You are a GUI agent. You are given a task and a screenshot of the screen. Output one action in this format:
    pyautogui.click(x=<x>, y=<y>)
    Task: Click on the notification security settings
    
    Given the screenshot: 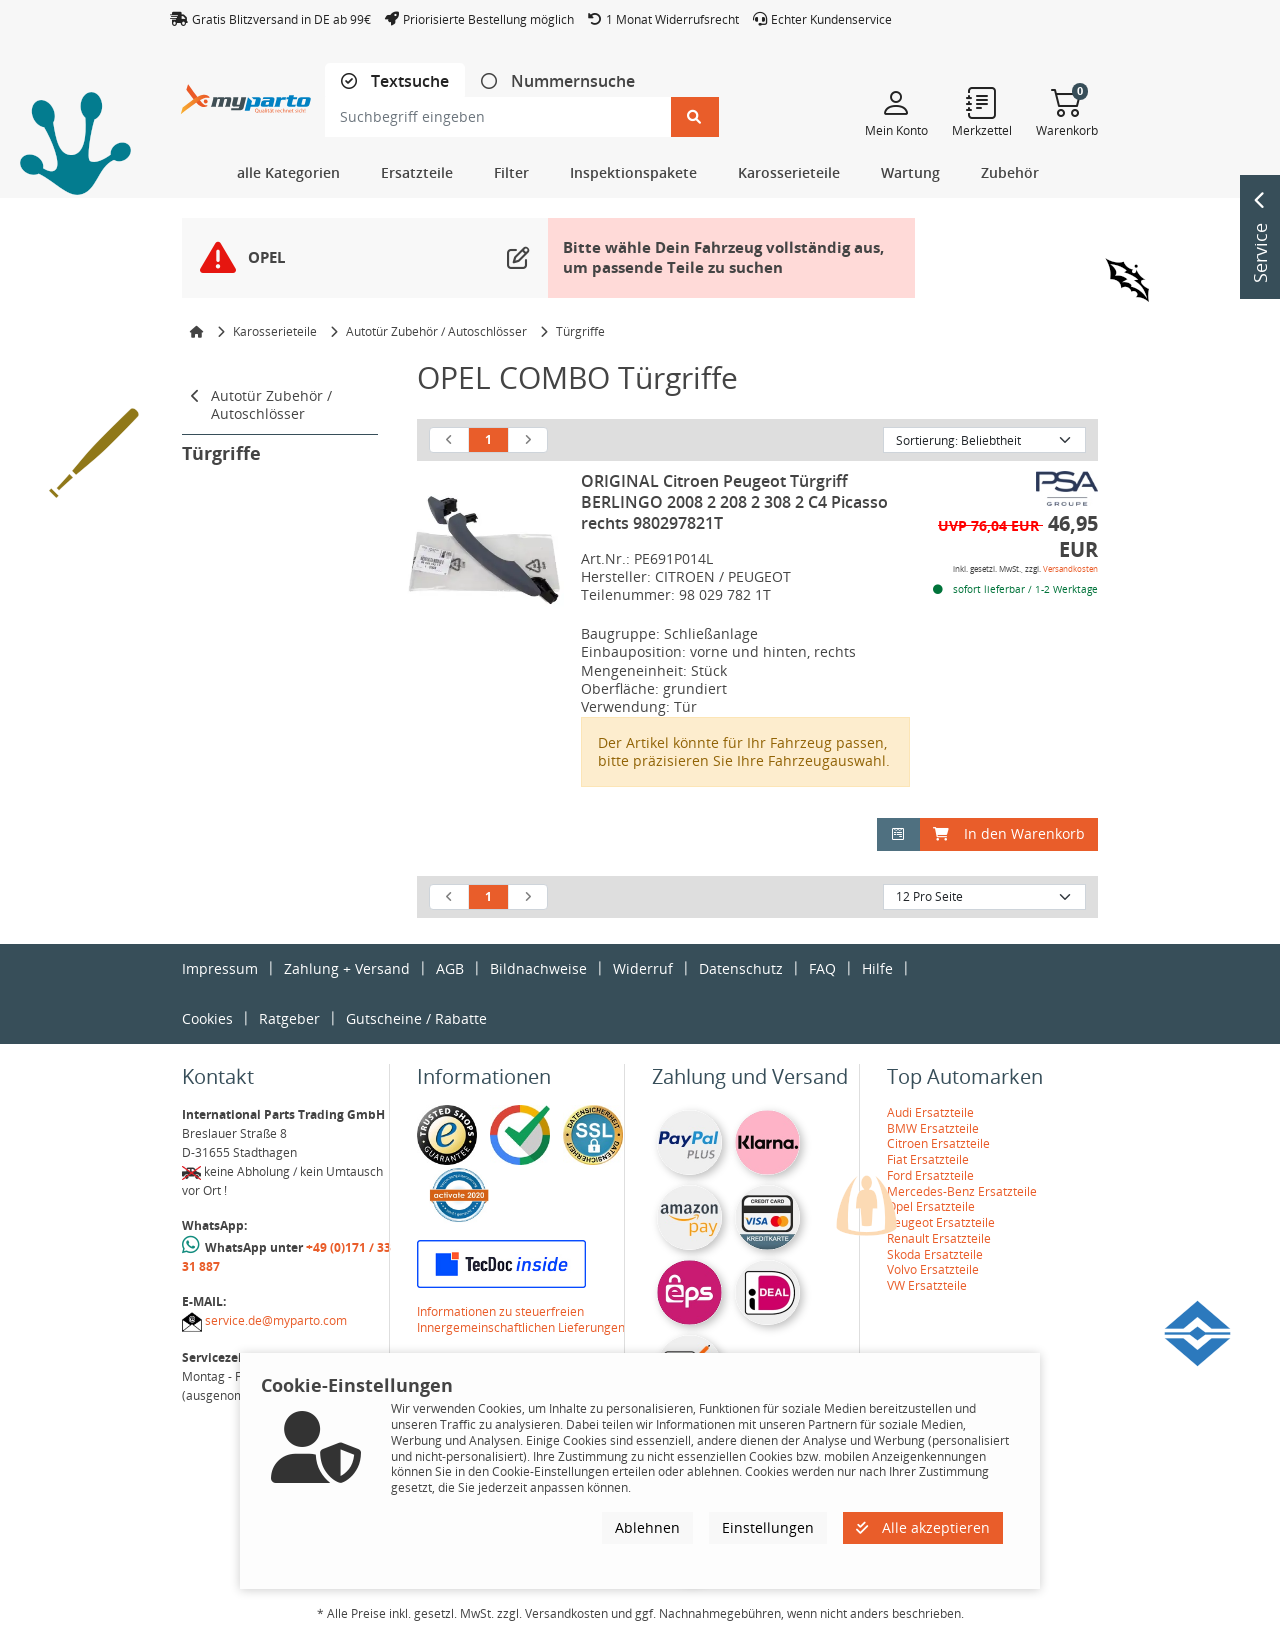 What is the action you would take?
    pyautogui.click(x=866, y=1205)
    